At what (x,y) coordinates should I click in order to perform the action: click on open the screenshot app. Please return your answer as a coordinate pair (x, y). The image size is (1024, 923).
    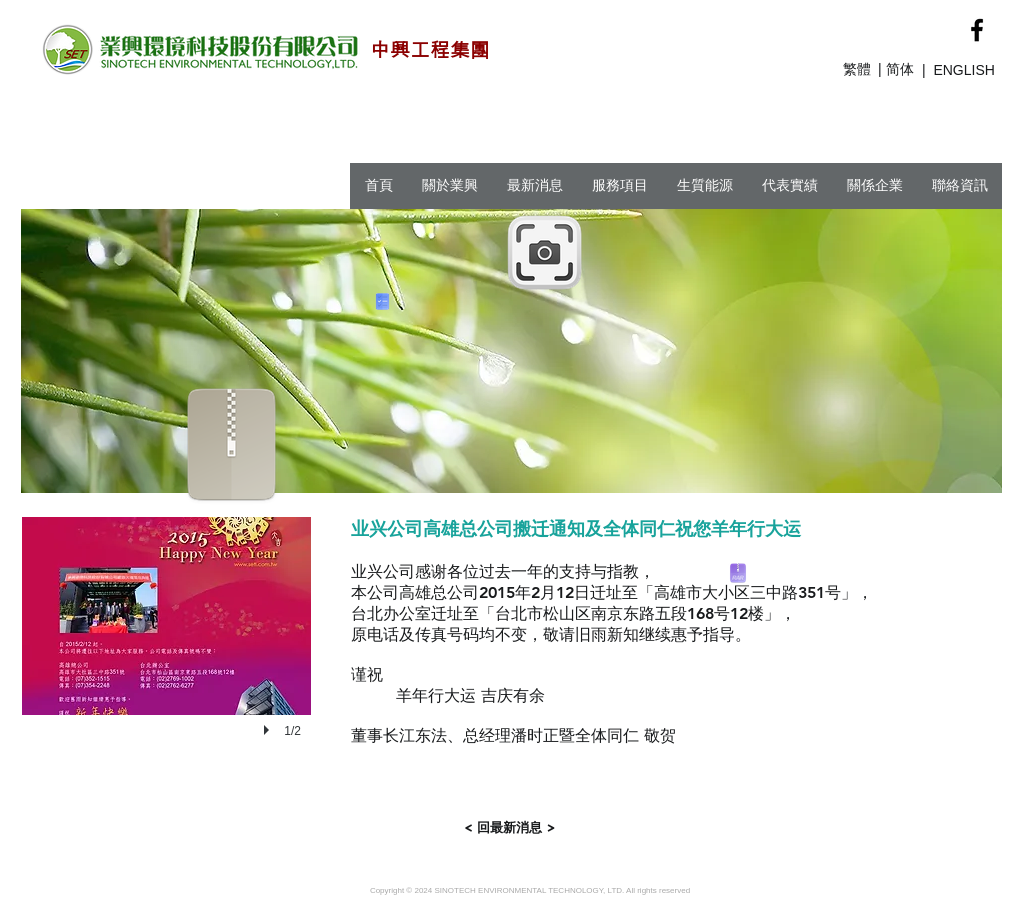
    Looking at the image, I should click on (544, 252).